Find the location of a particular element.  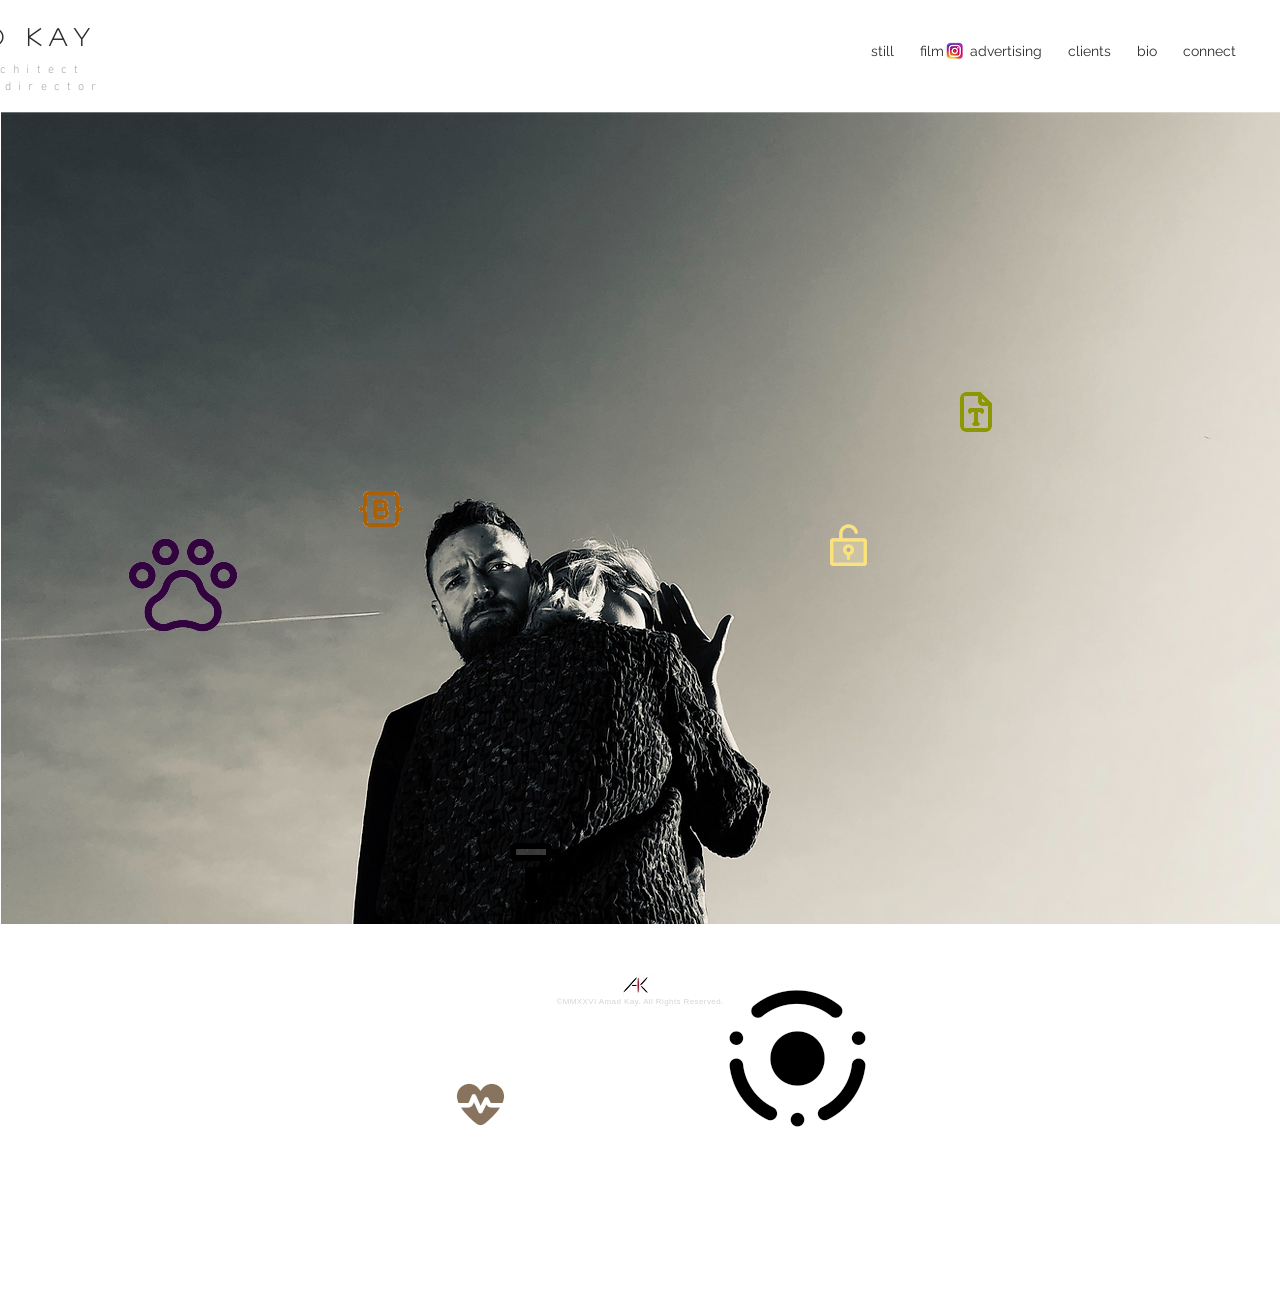

bootstrap framework logo is located at coordinates (381, 509).